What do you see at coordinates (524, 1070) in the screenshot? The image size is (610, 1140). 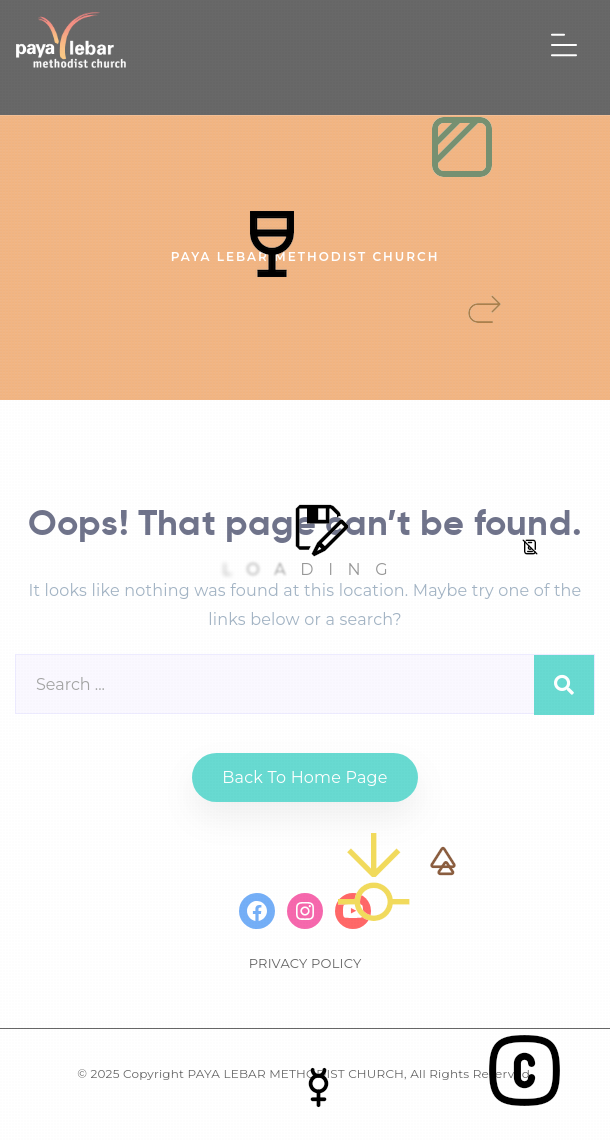 I see `indicates copyright information` at bounding box center [524, 1070].